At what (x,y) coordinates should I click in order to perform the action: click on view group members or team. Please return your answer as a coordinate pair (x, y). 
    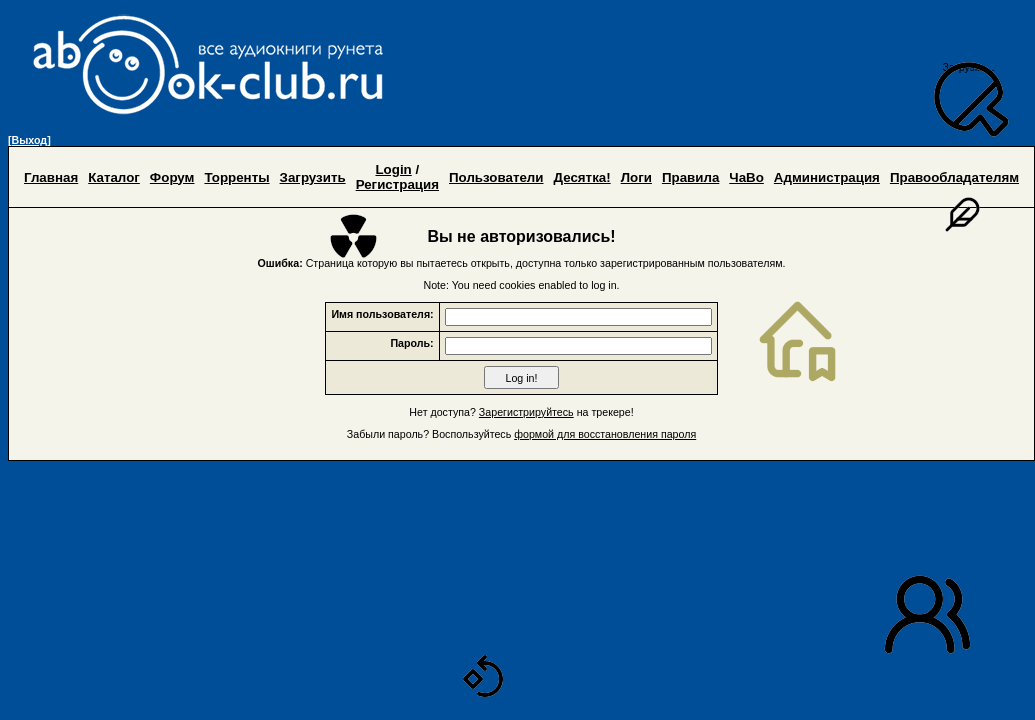
    Looking at the image, I should click on (927, 614).